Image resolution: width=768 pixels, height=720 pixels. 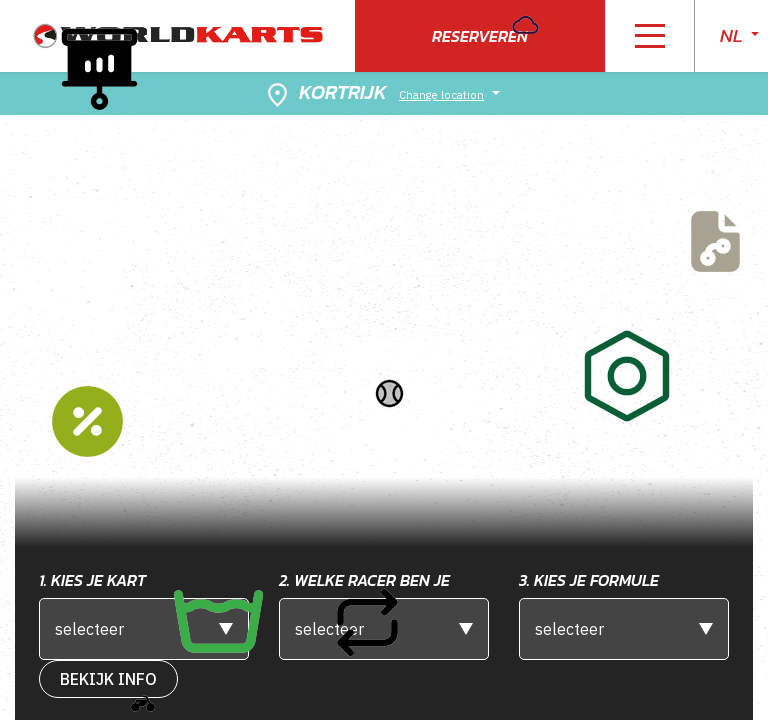 What do you see at coordinates (367, 622) in the screenshot?
I see `enable repeat mode for playback` at bounding box center [367, 622].